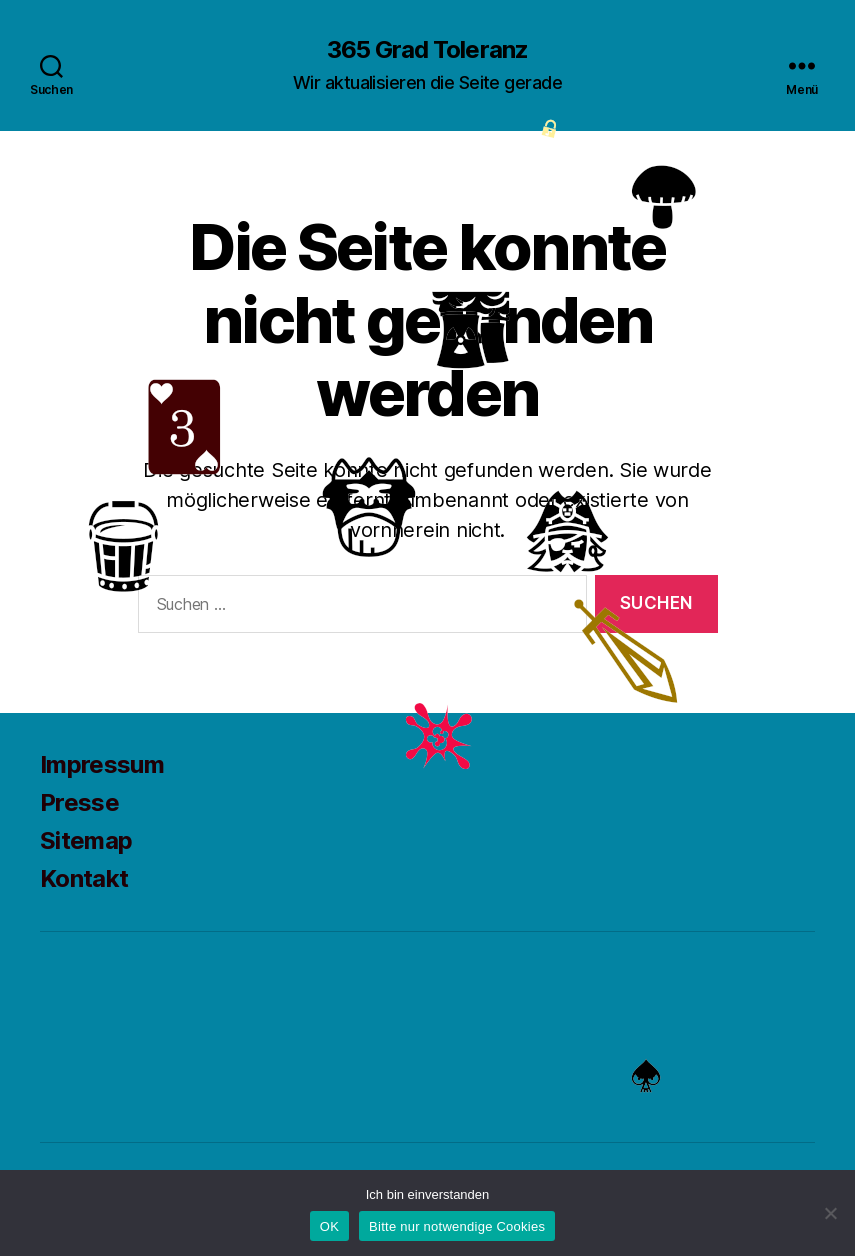 This screenshot has width=855, height=1256. Describe the element at coordinates (646, 1075) in the screenshot. I see `indicates death or game over in a card game` at that location.